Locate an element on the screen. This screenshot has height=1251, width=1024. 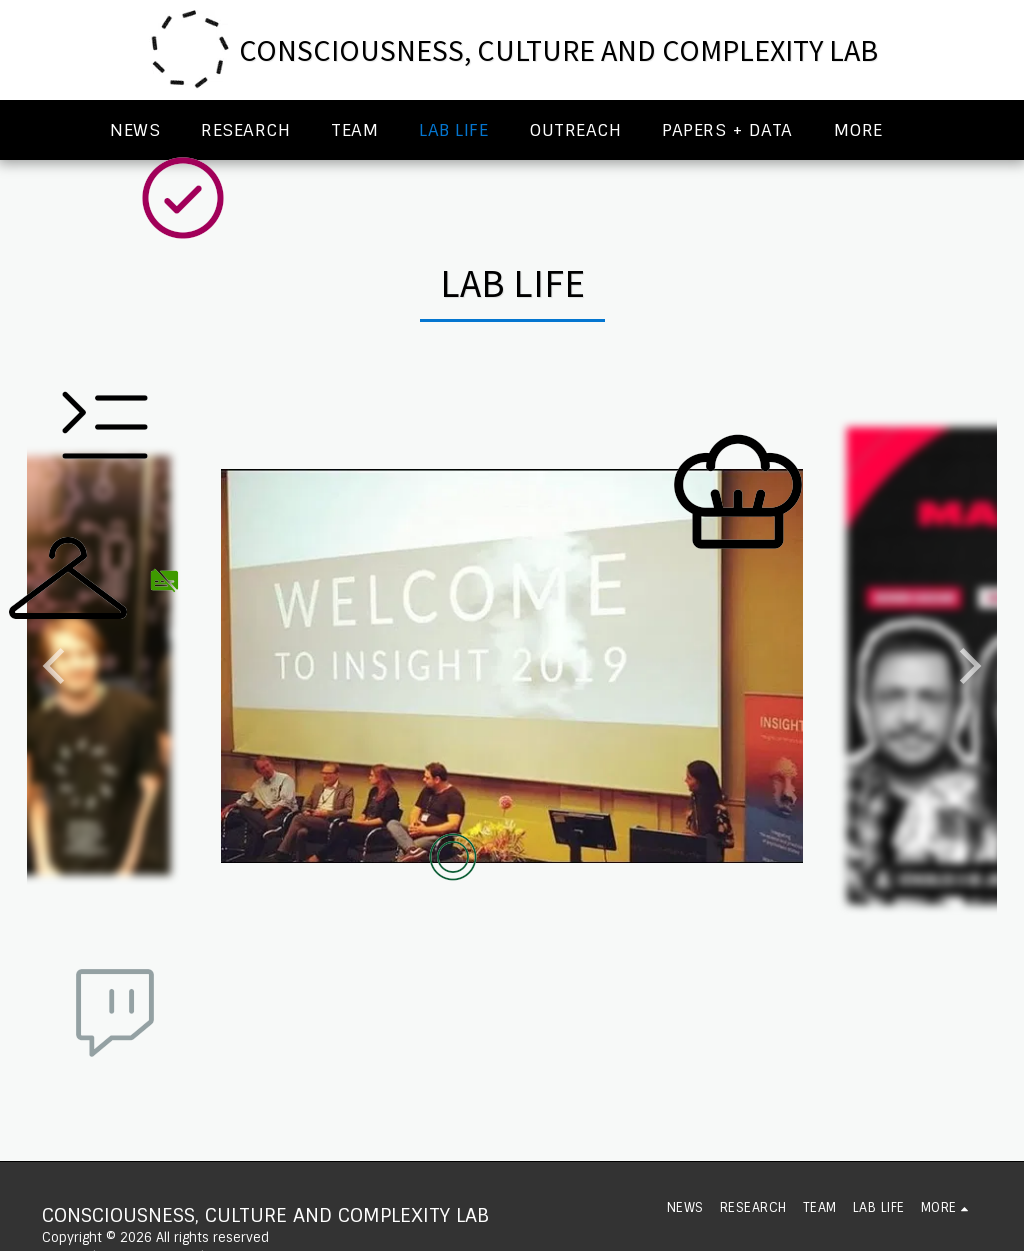
start recording audio or video is located at coordinates (453, 857).